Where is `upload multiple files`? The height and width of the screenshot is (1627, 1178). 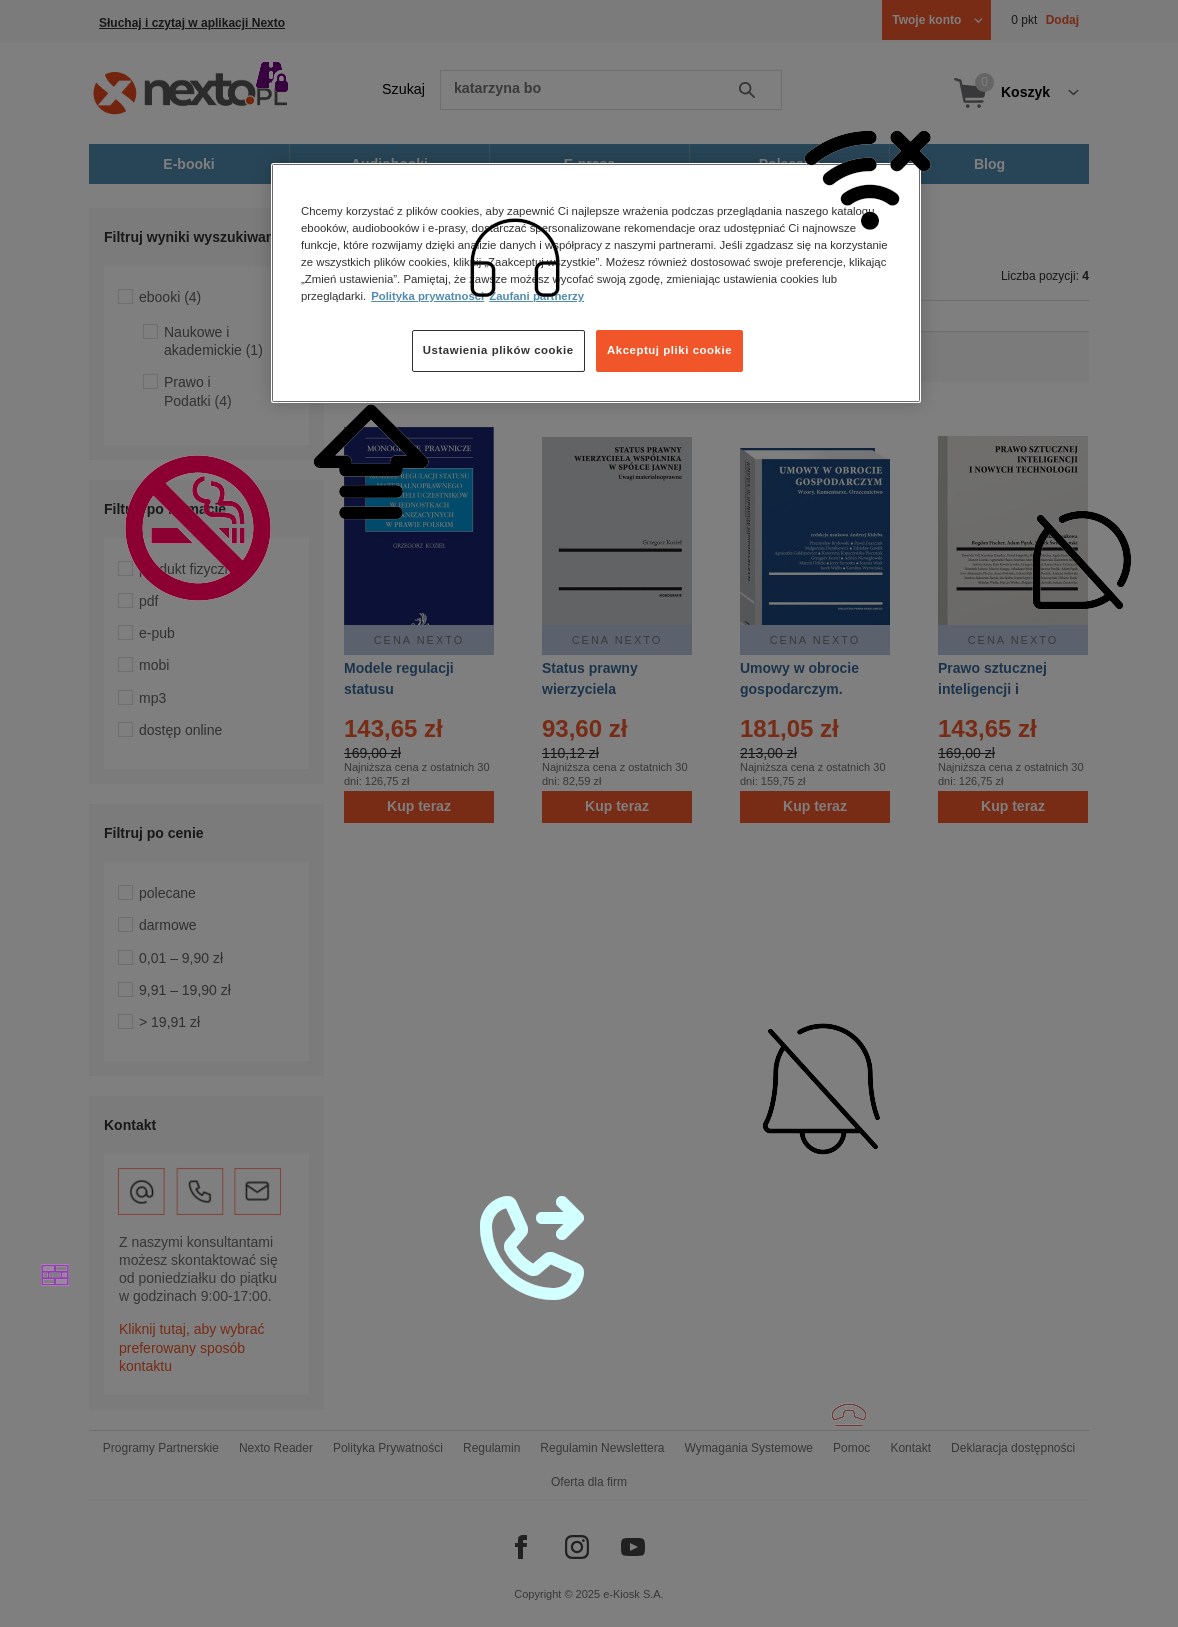
upload multiple files is located at coordinates (371, 466).